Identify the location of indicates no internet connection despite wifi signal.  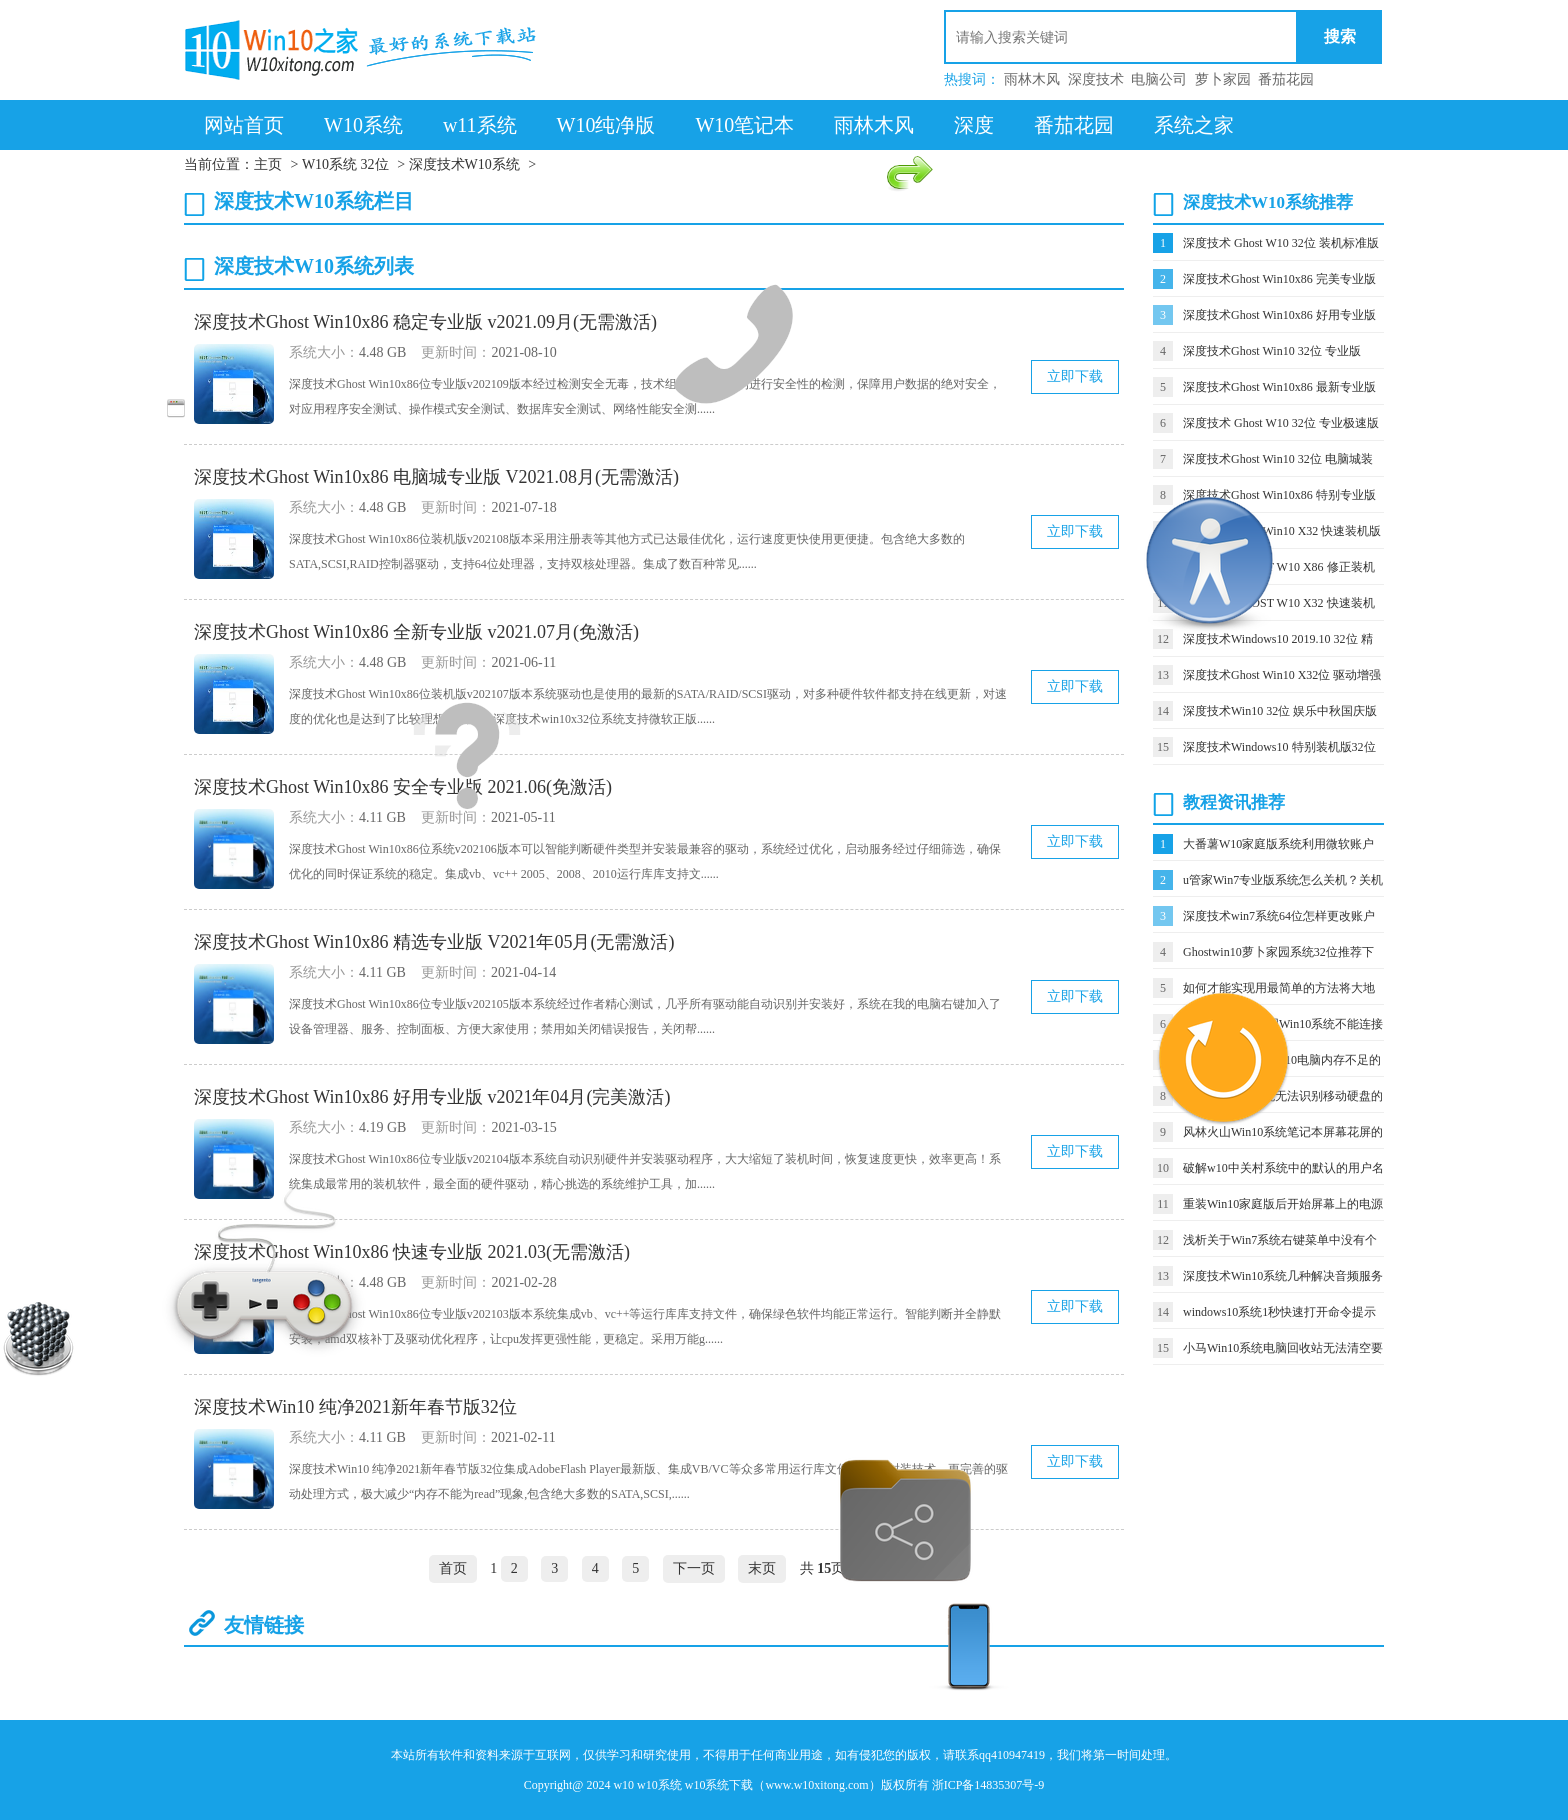
(467, 735).